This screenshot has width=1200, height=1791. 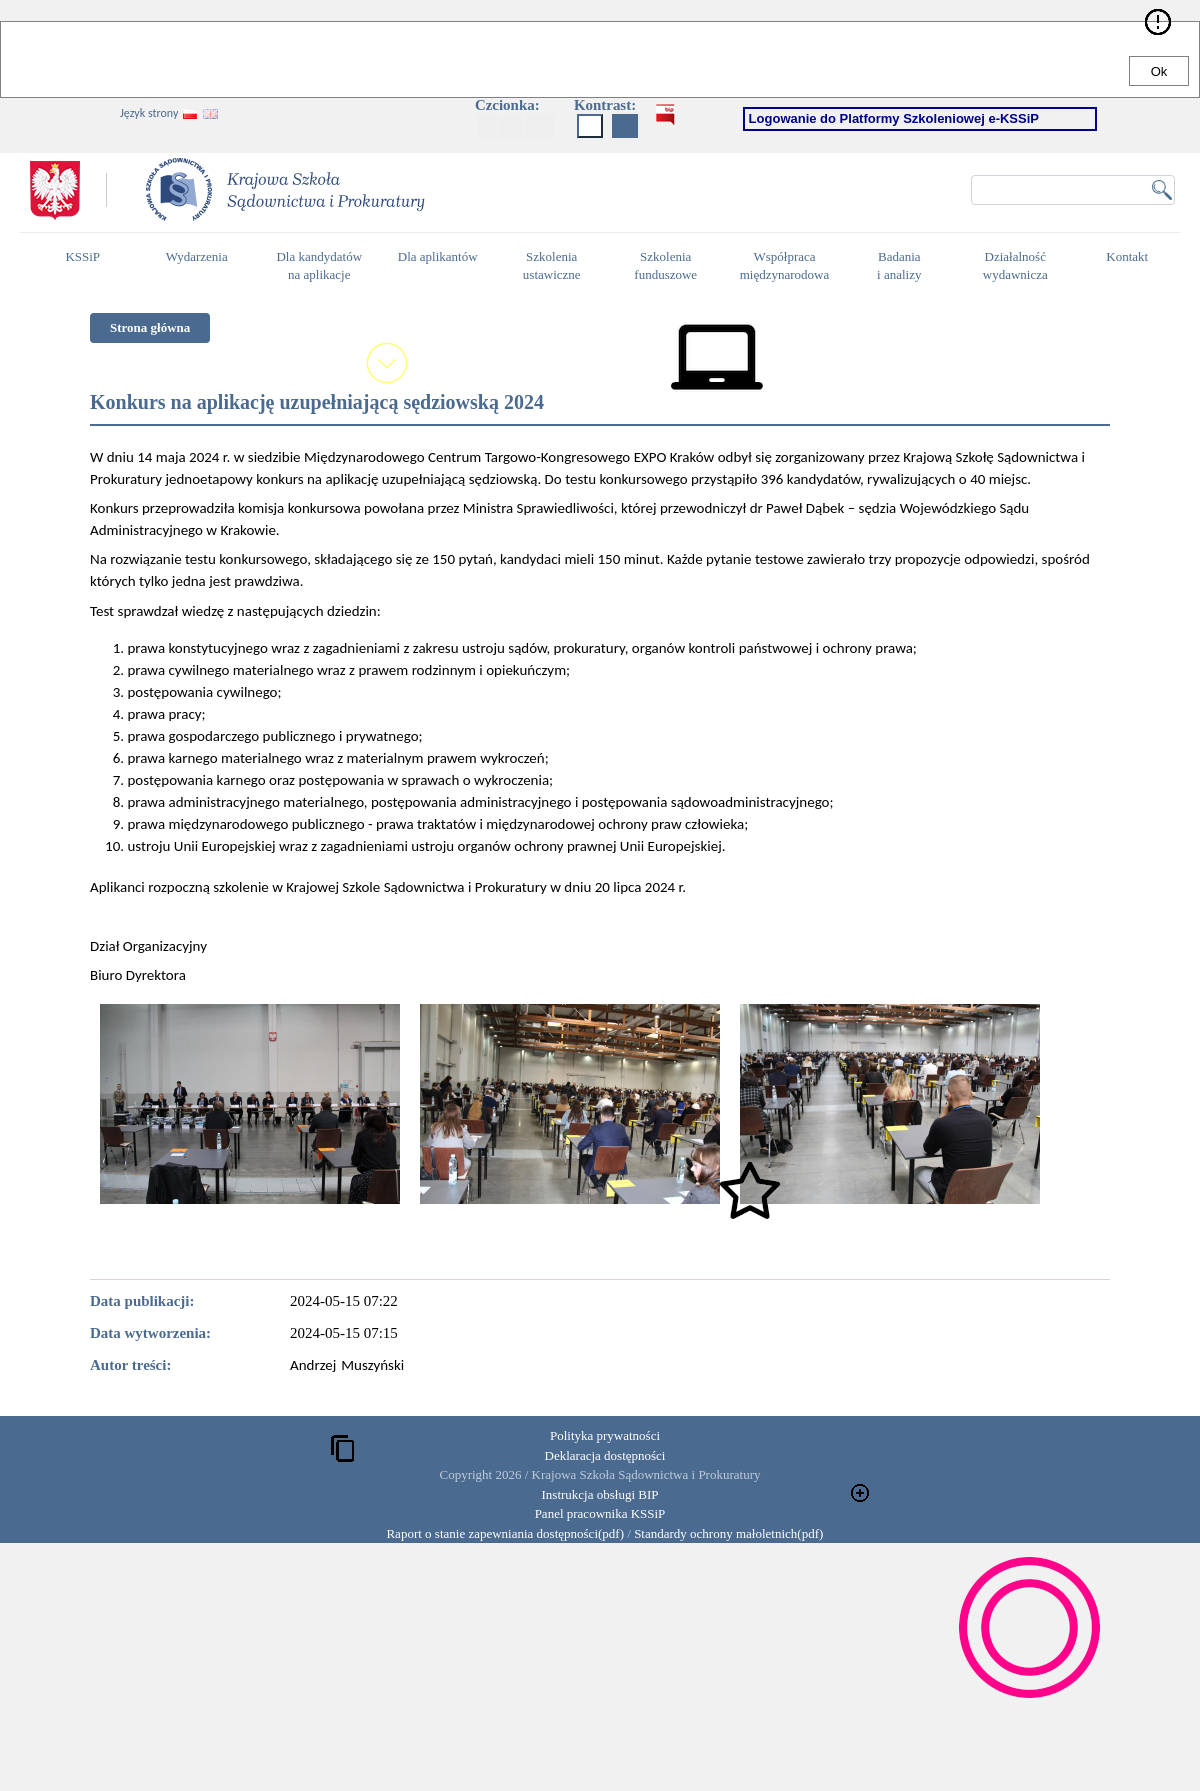 I want to click on copy to clipboard, so click(x=343, y=1448).